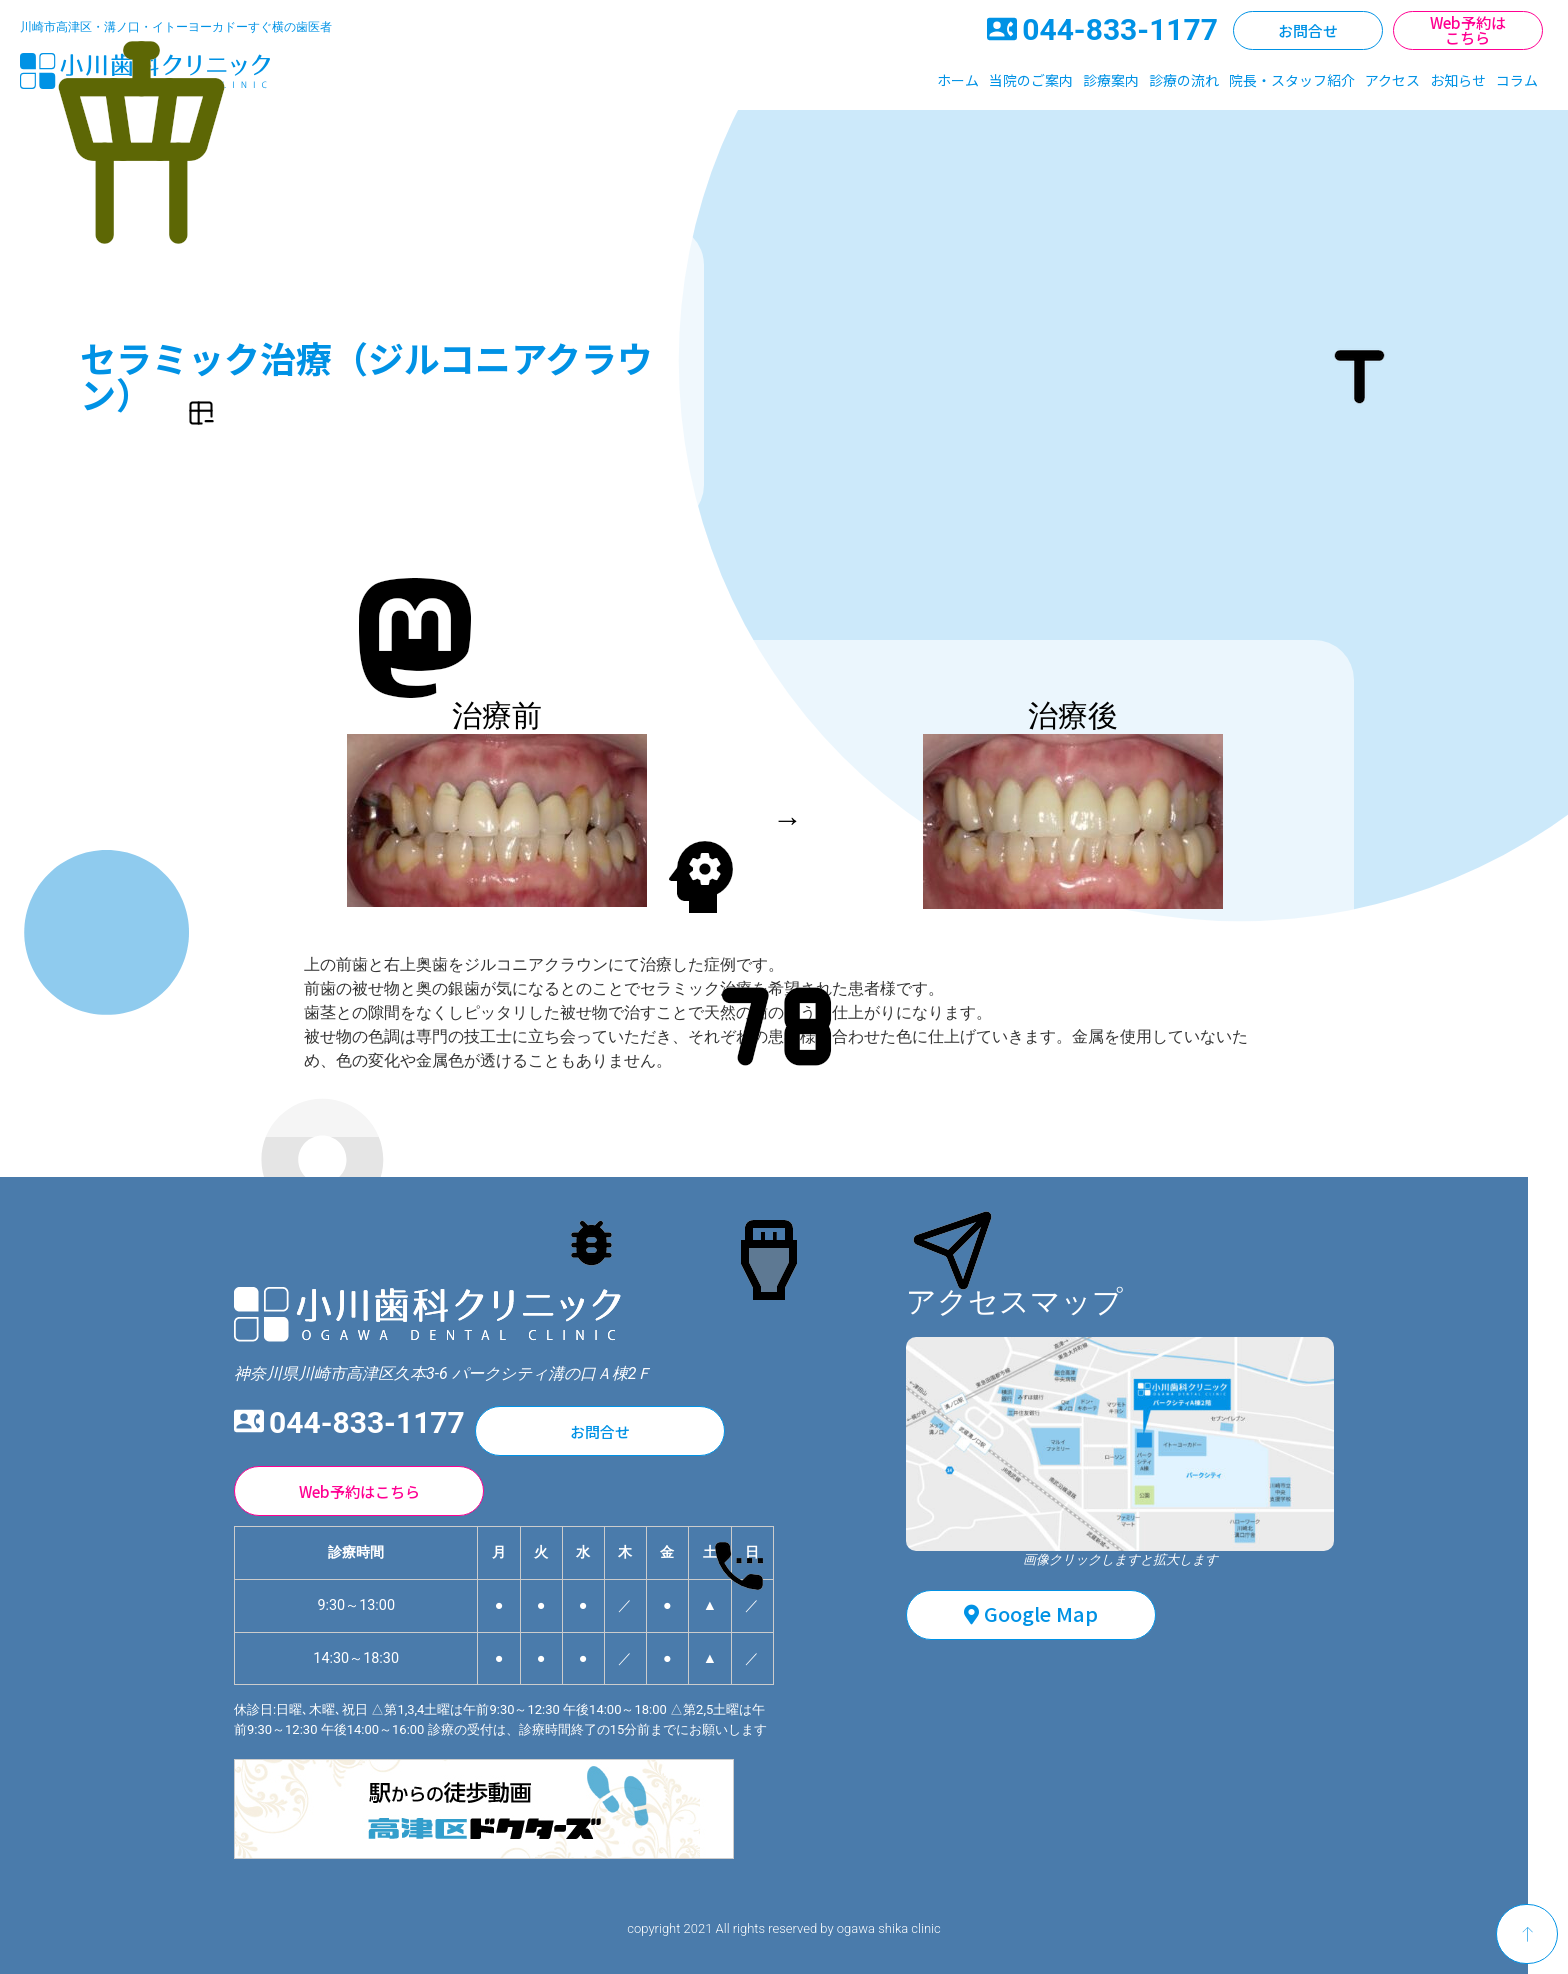  I want to click on open mastodon app, so click(415, 638).